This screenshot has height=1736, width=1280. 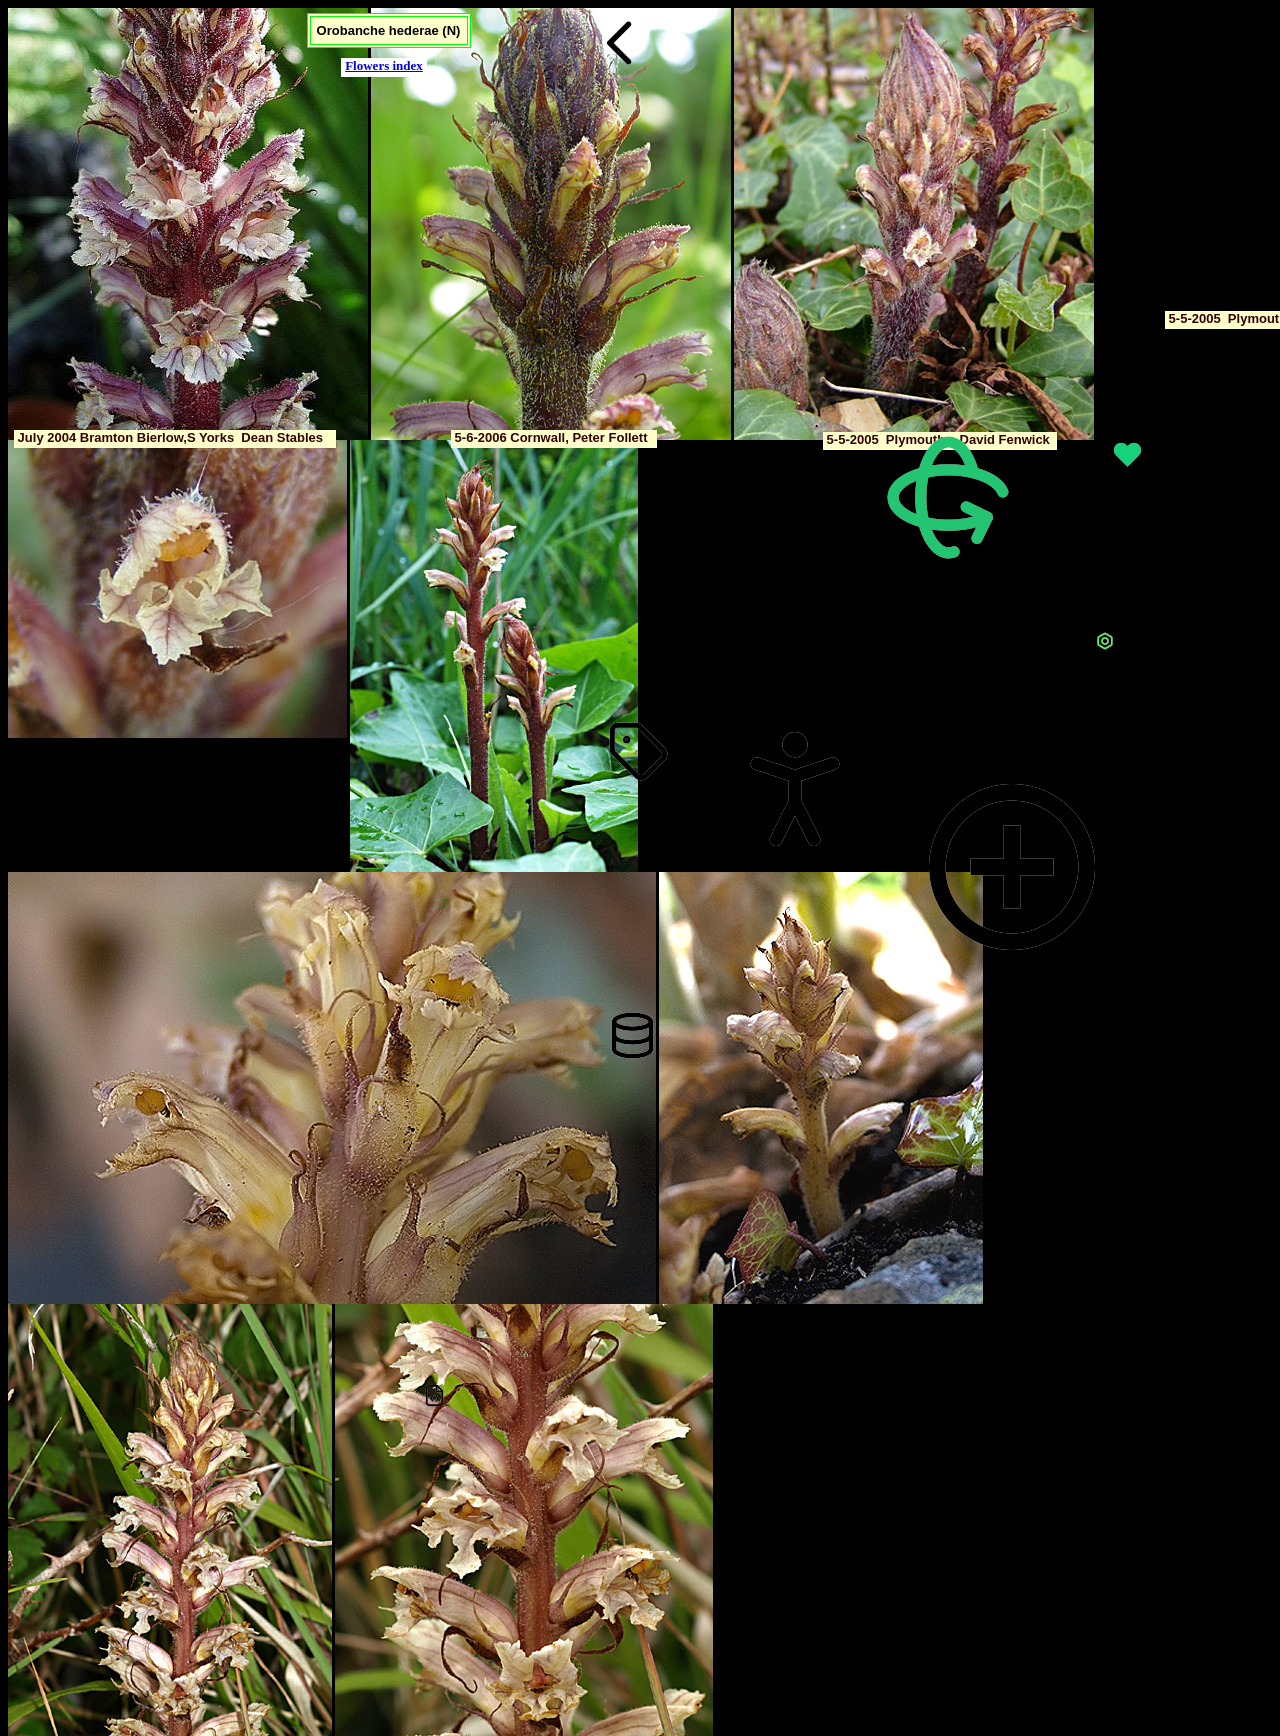 I want to click on access database or data storage, so click(x=632, y=1035).